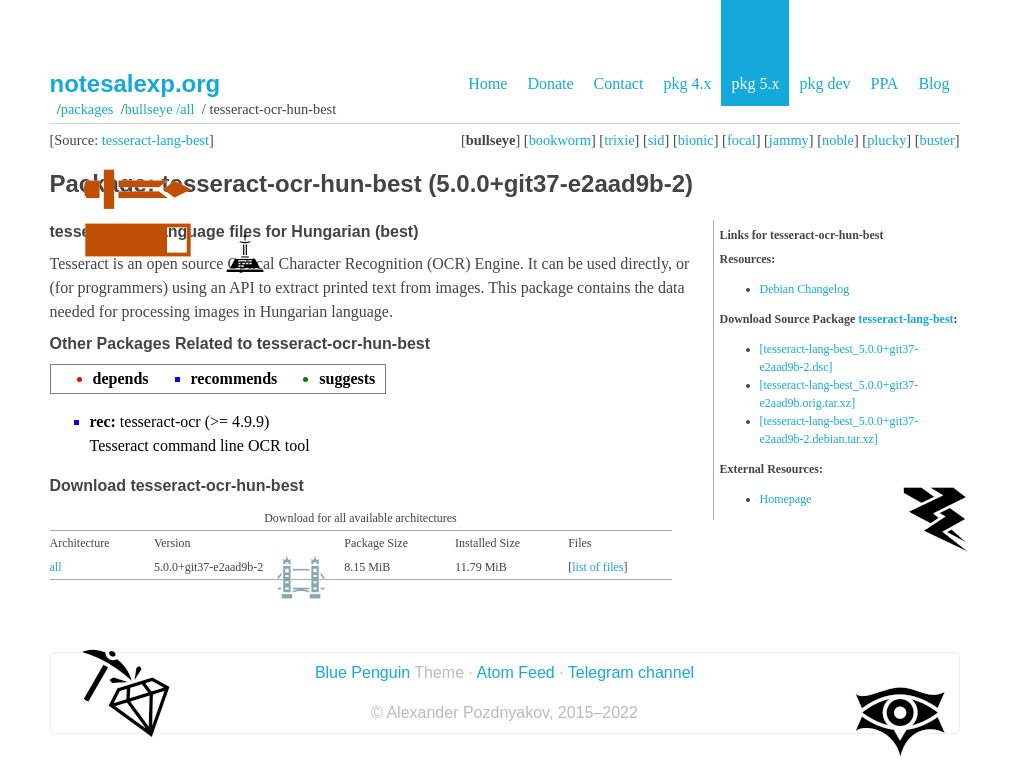  Describe the element at coordinates (125, 693) in the screenshot. I see `indicates hard difficulty or challenge level` at that location.